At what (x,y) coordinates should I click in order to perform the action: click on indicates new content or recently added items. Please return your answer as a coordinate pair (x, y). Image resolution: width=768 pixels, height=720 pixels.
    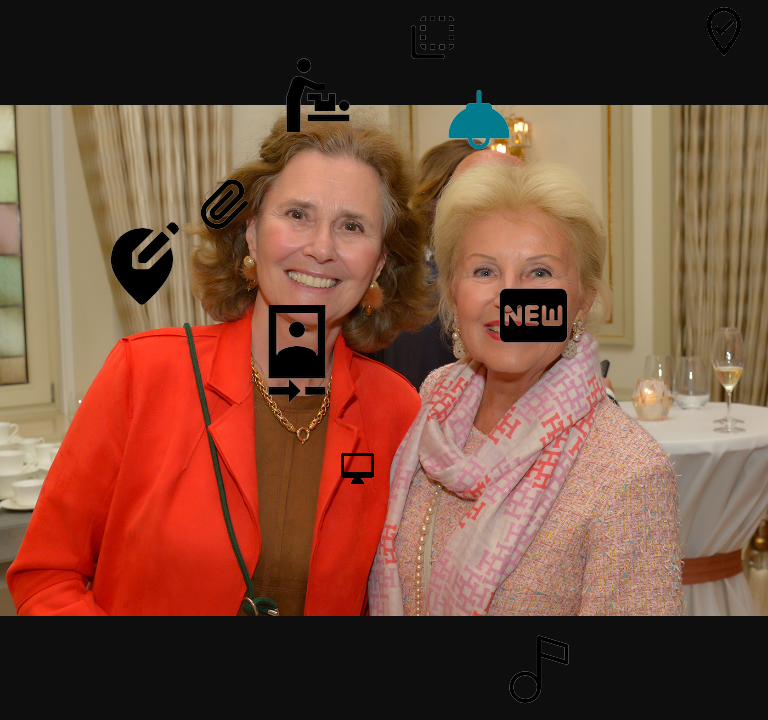
    Looking at the image, I should click on (533, 315).